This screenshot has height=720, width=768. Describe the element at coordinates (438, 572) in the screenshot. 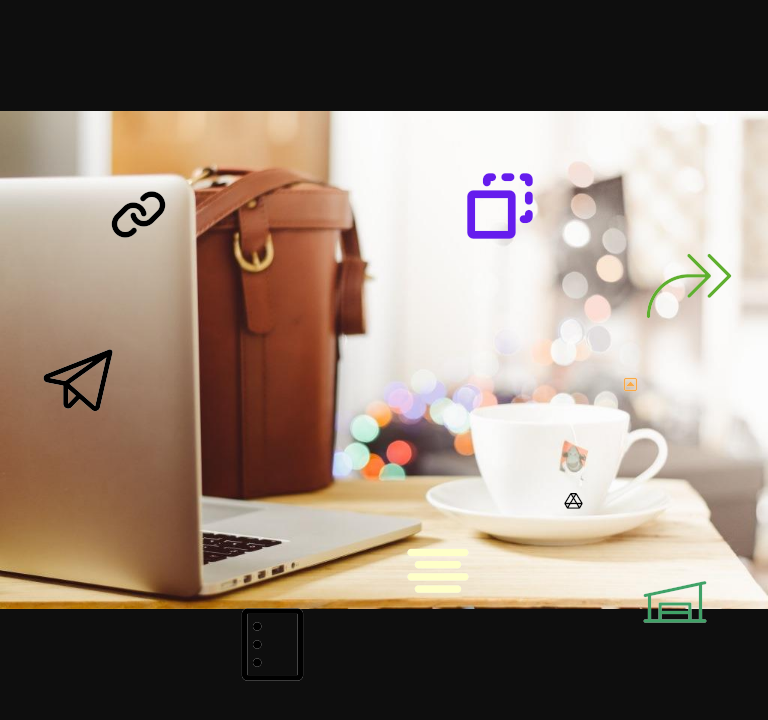

I see `center align text` at that location.